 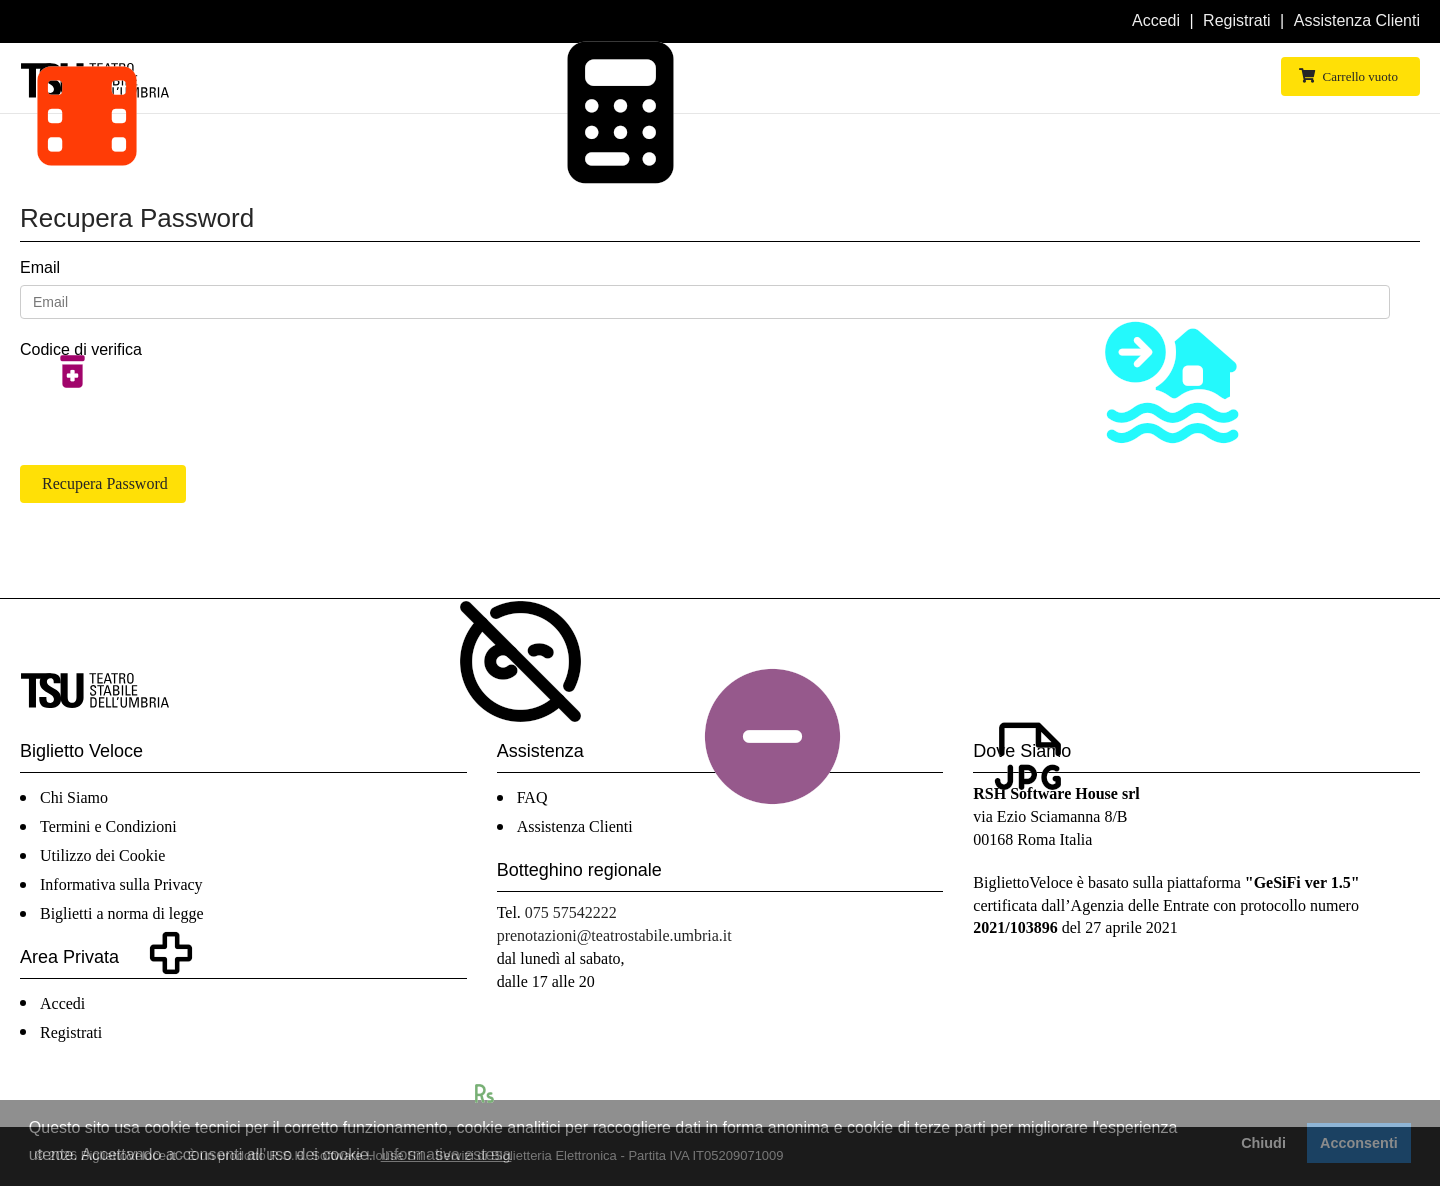 I want to click on indicates content is not under creative commons license, so click(x=520, y=661).